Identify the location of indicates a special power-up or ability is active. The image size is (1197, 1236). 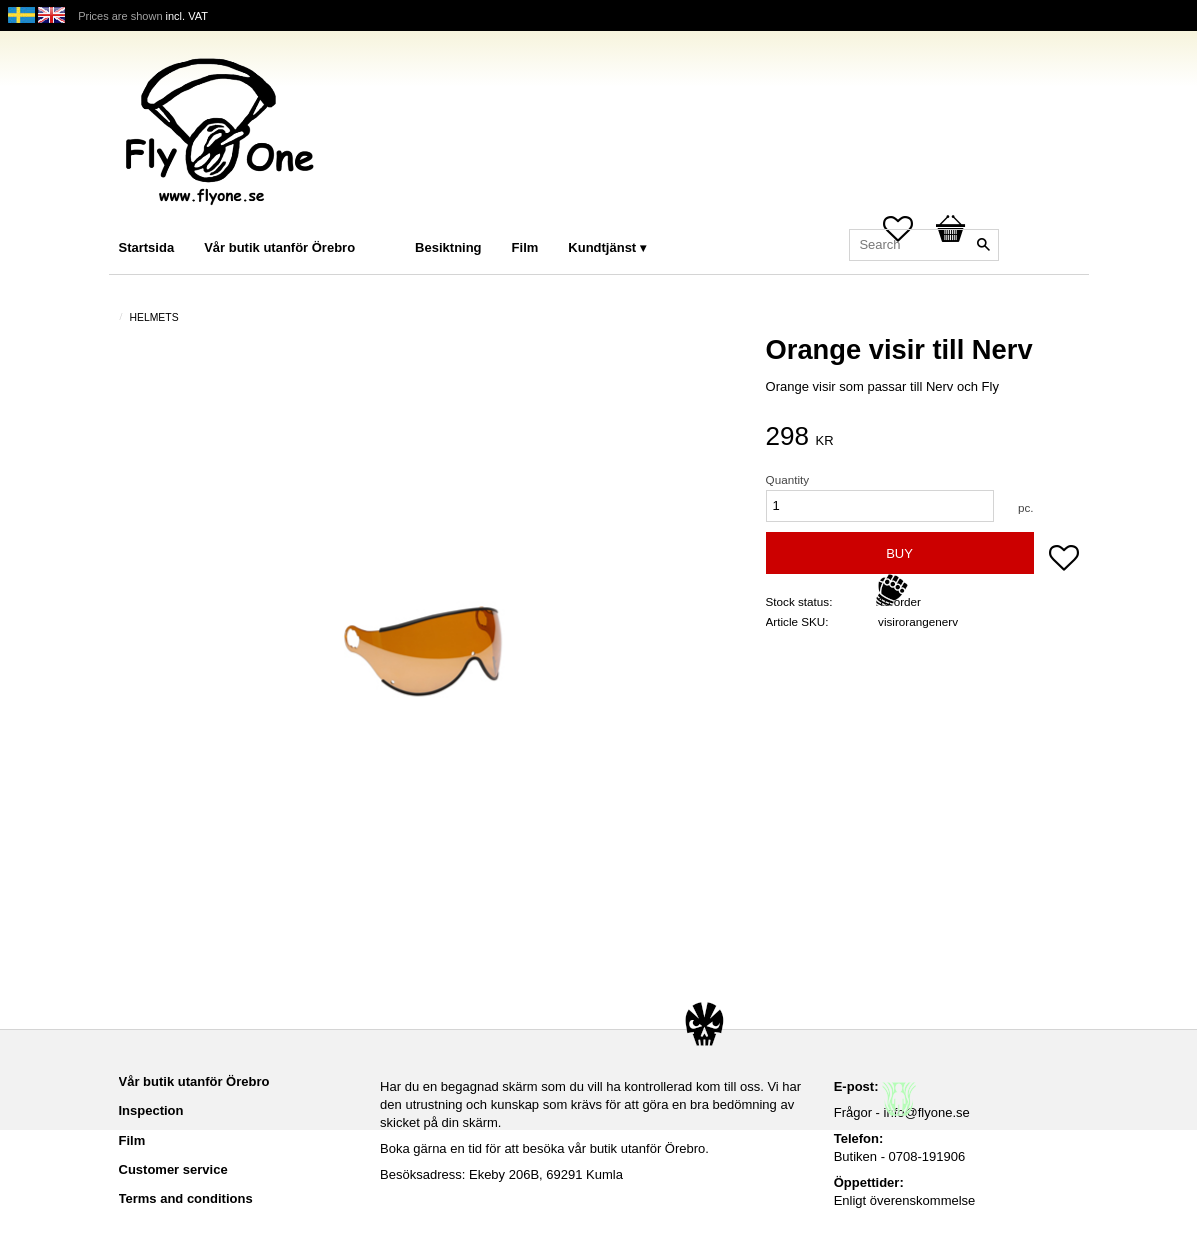
(899, 1099).